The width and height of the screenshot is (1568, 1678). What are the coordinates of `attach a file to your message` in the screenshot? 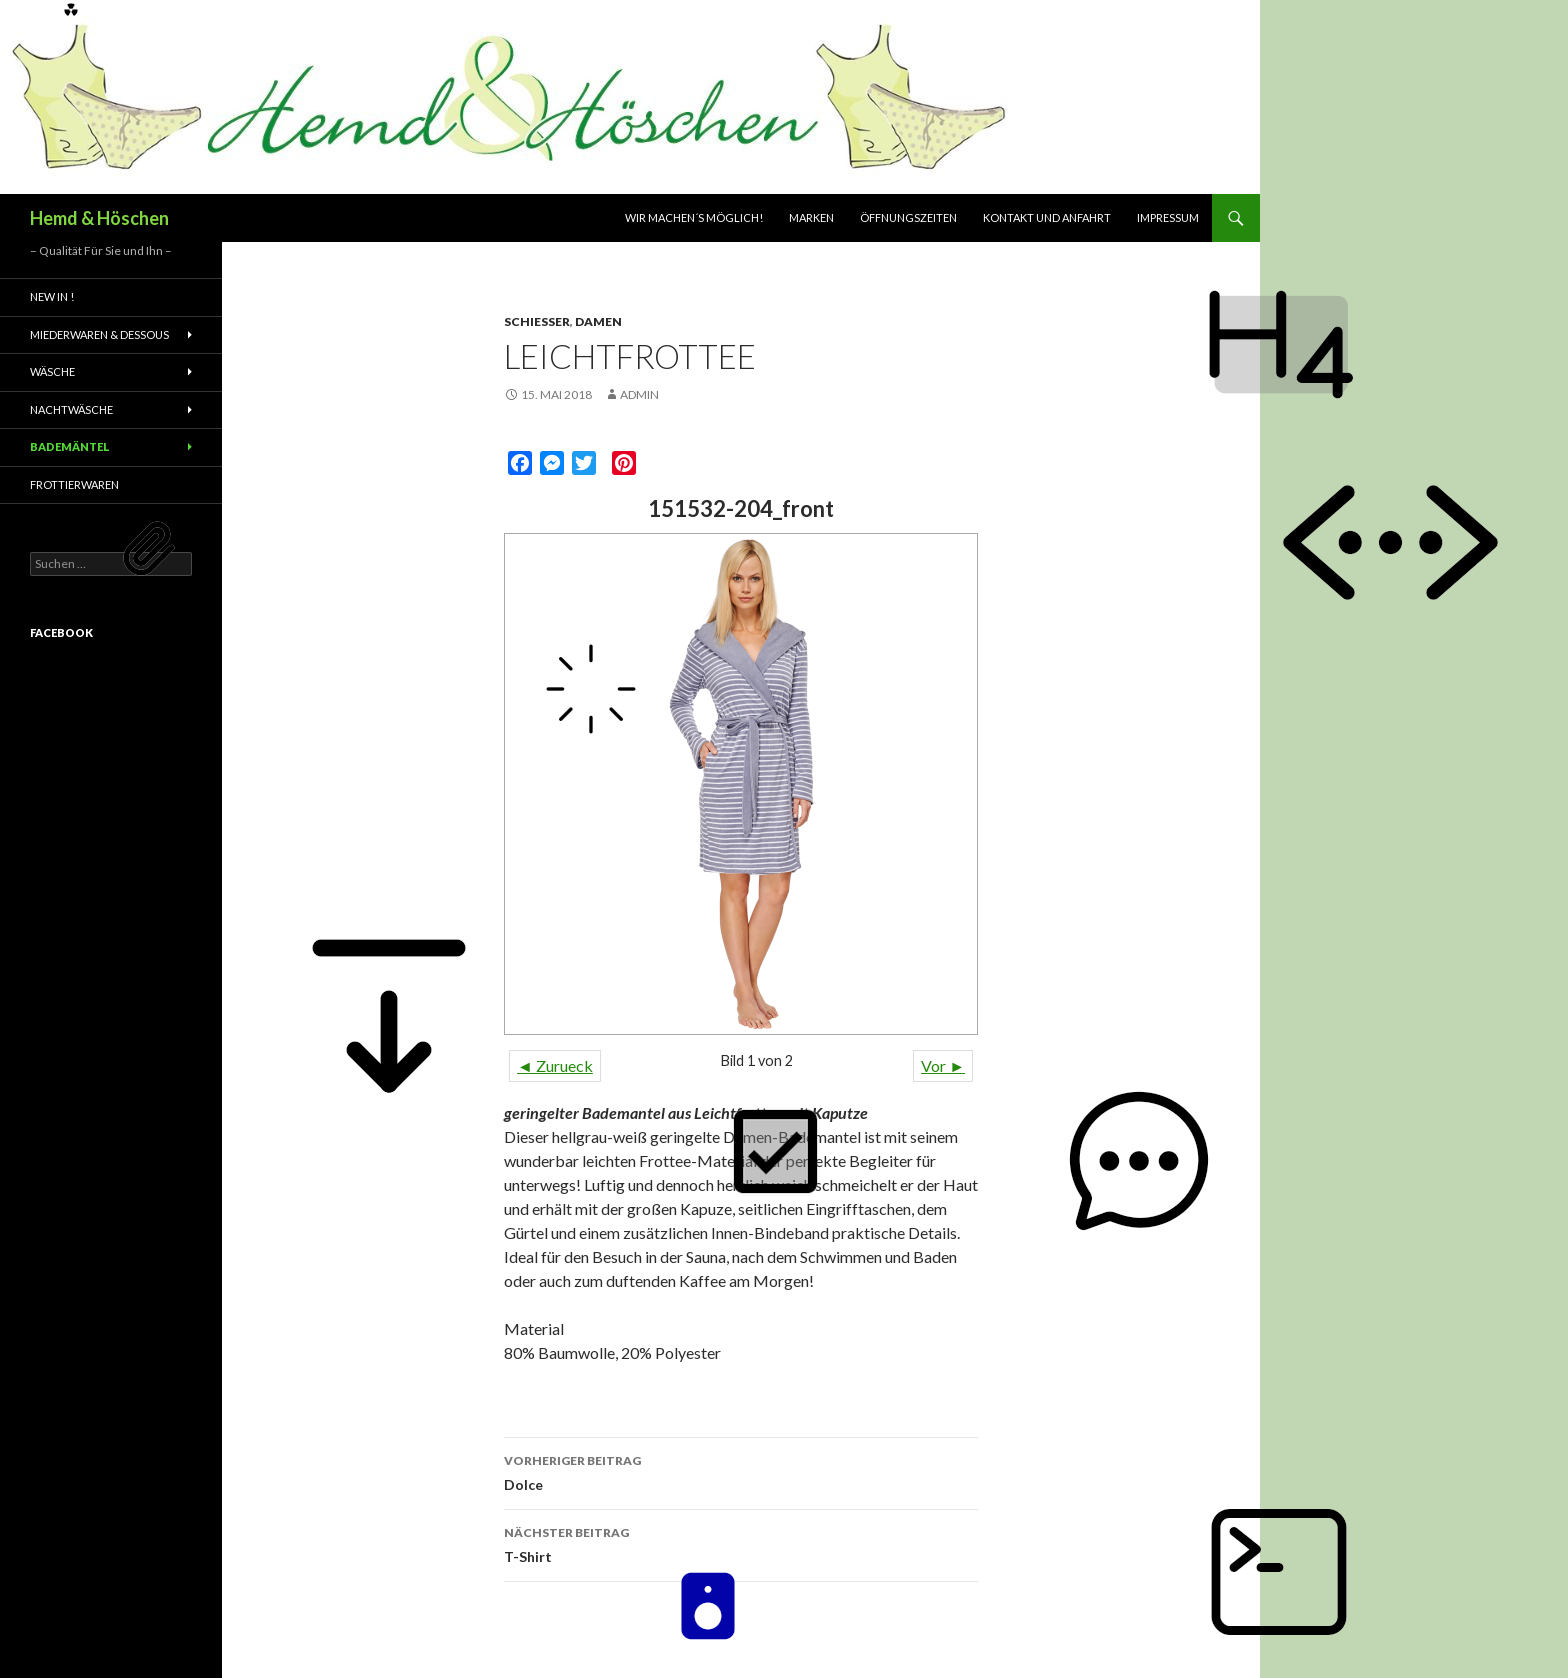 It's located at (149, 550).